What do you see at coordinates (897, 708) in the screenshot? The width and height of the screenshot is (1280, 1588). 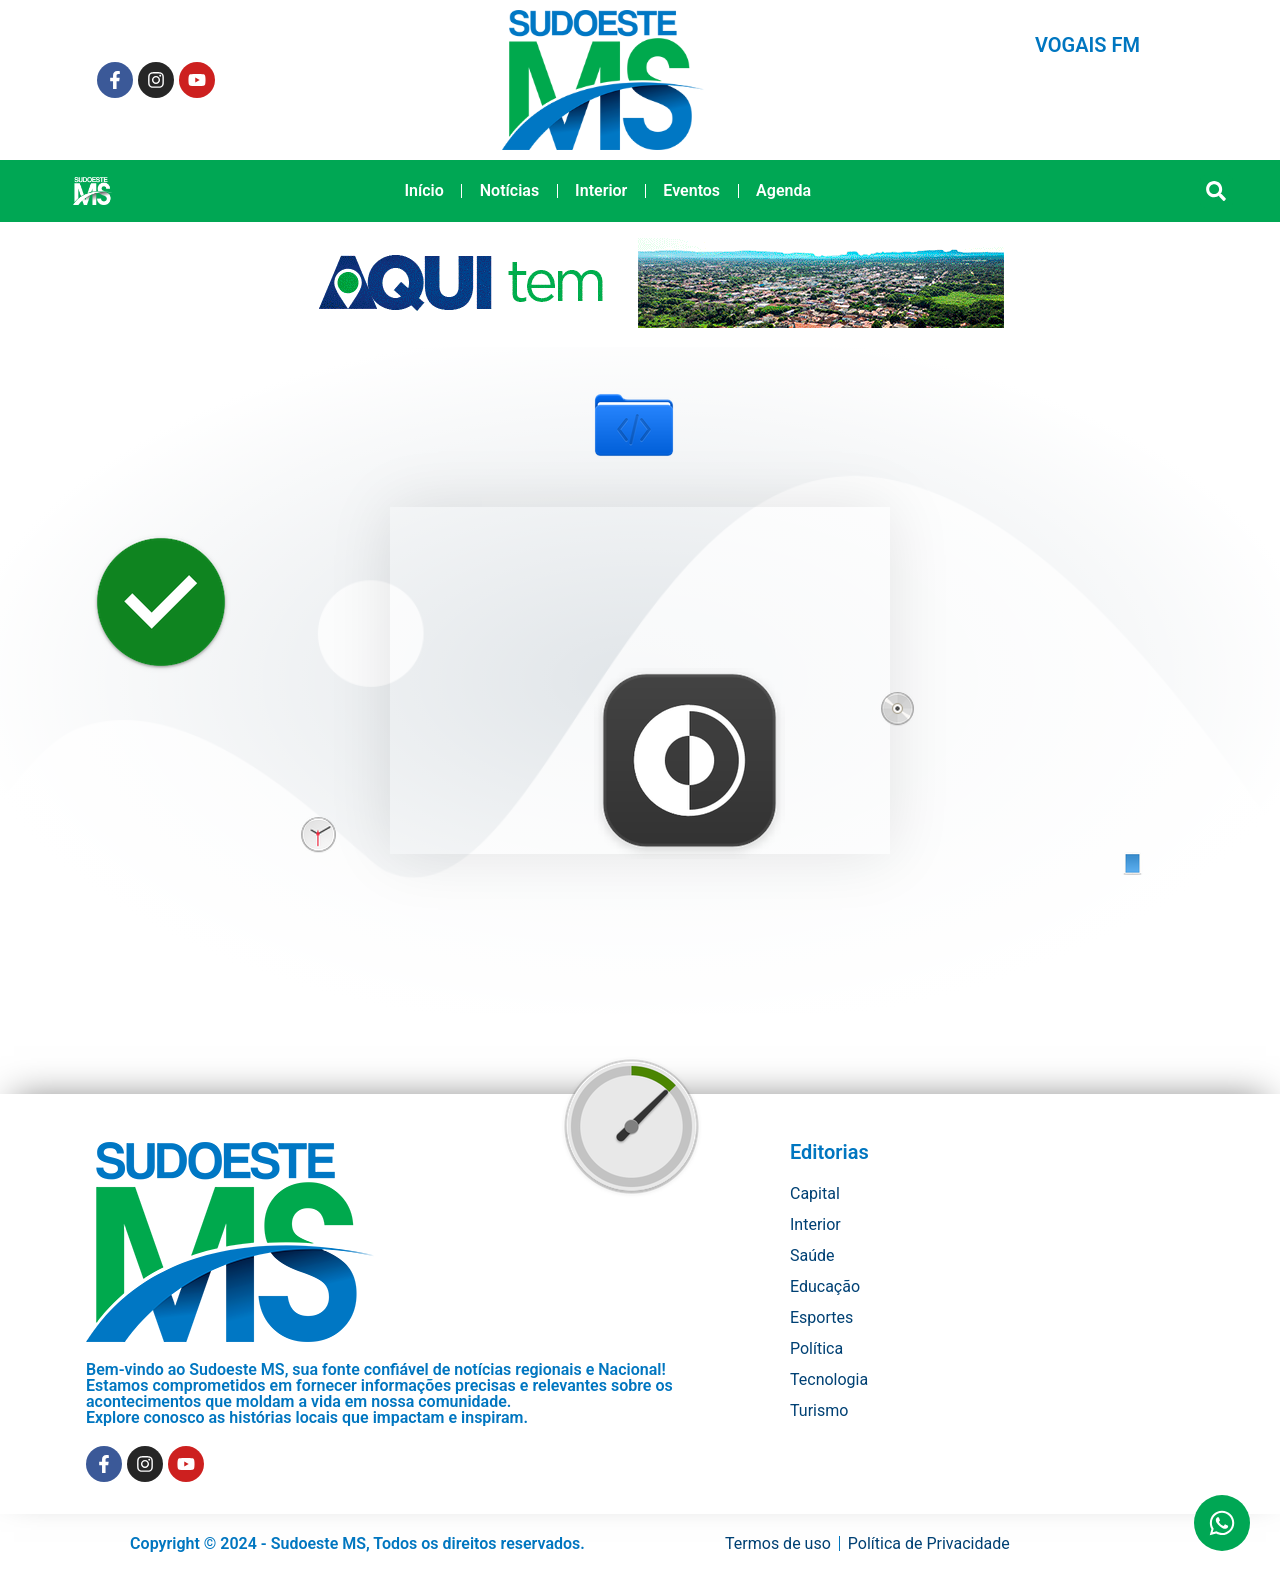 I see `access DVD drive or optical disc` at bounding box center [897, 708].